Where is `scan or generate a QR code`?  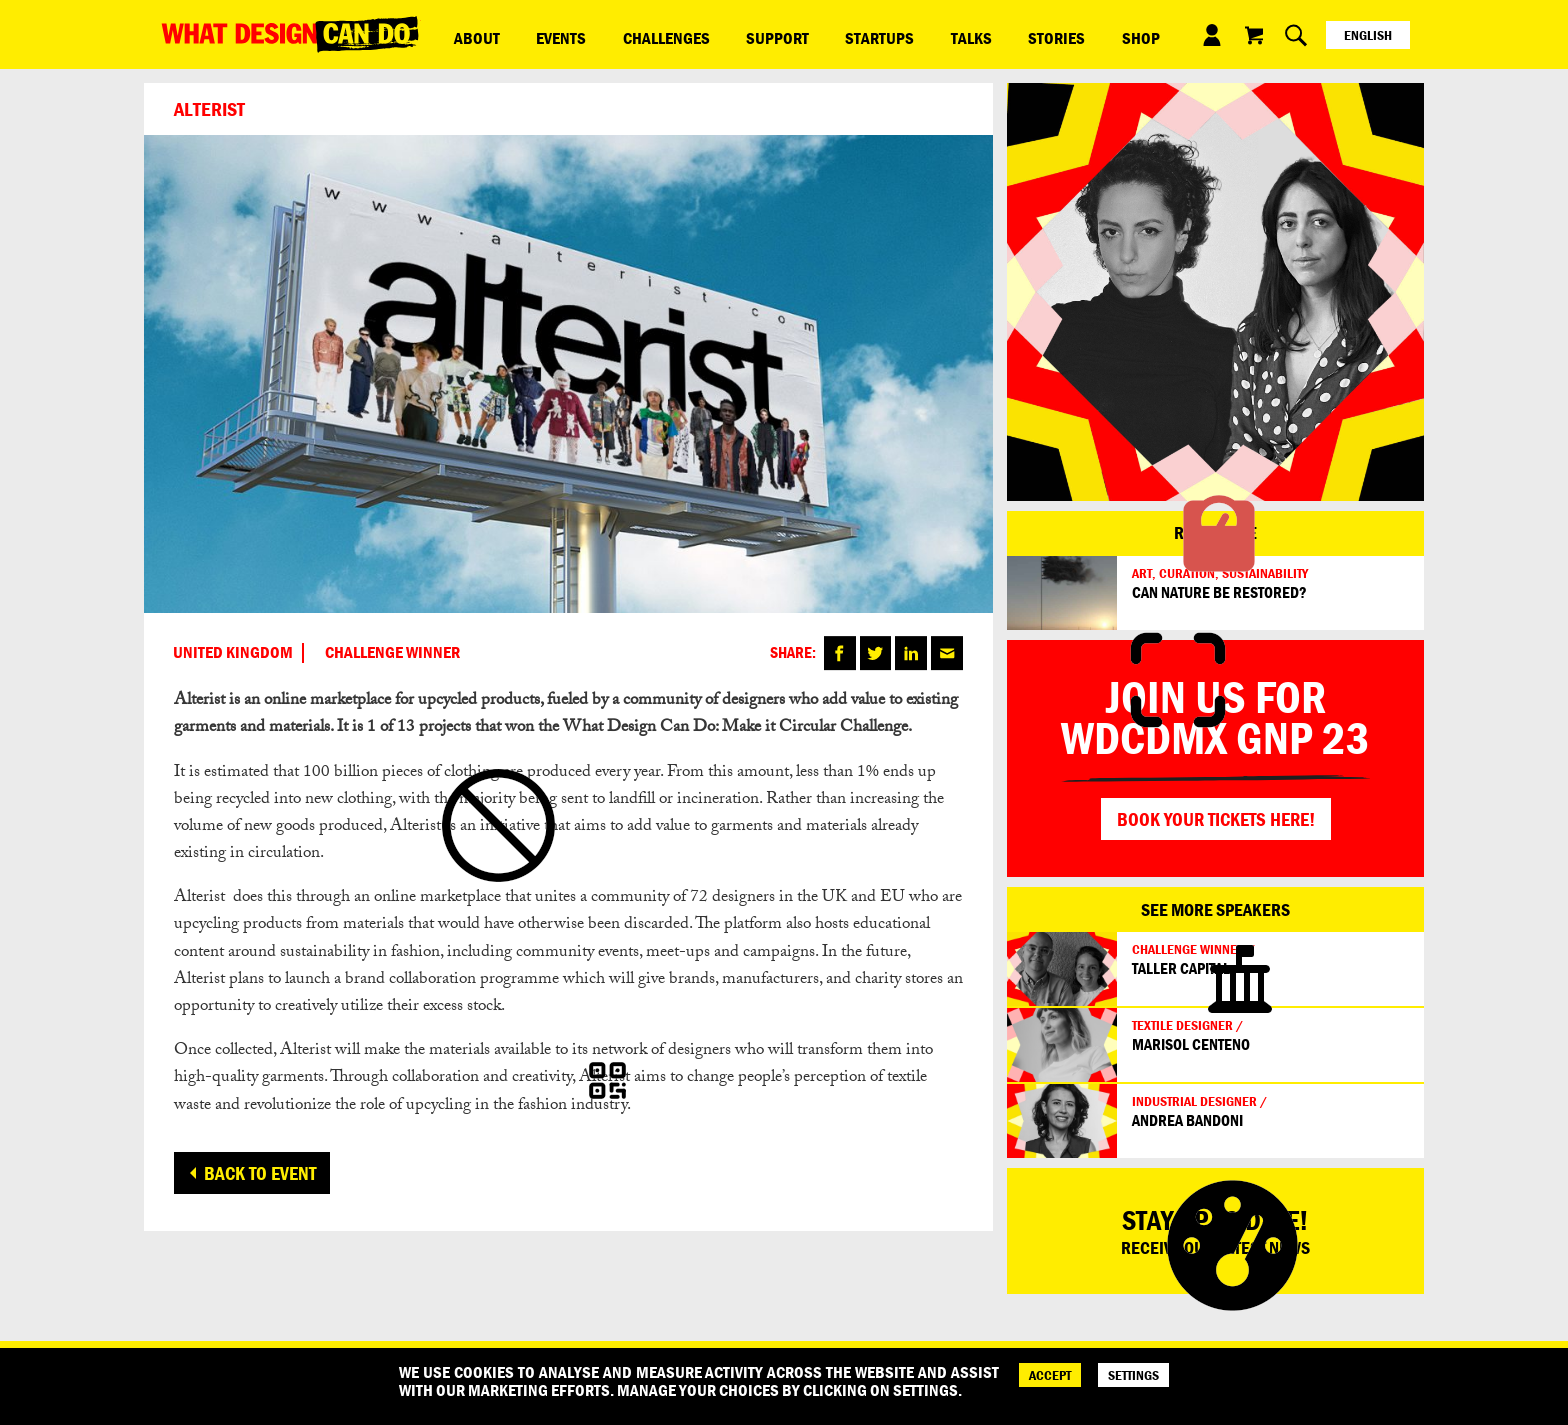
scan or generate a QR code is located at coordinates (607, 1080).